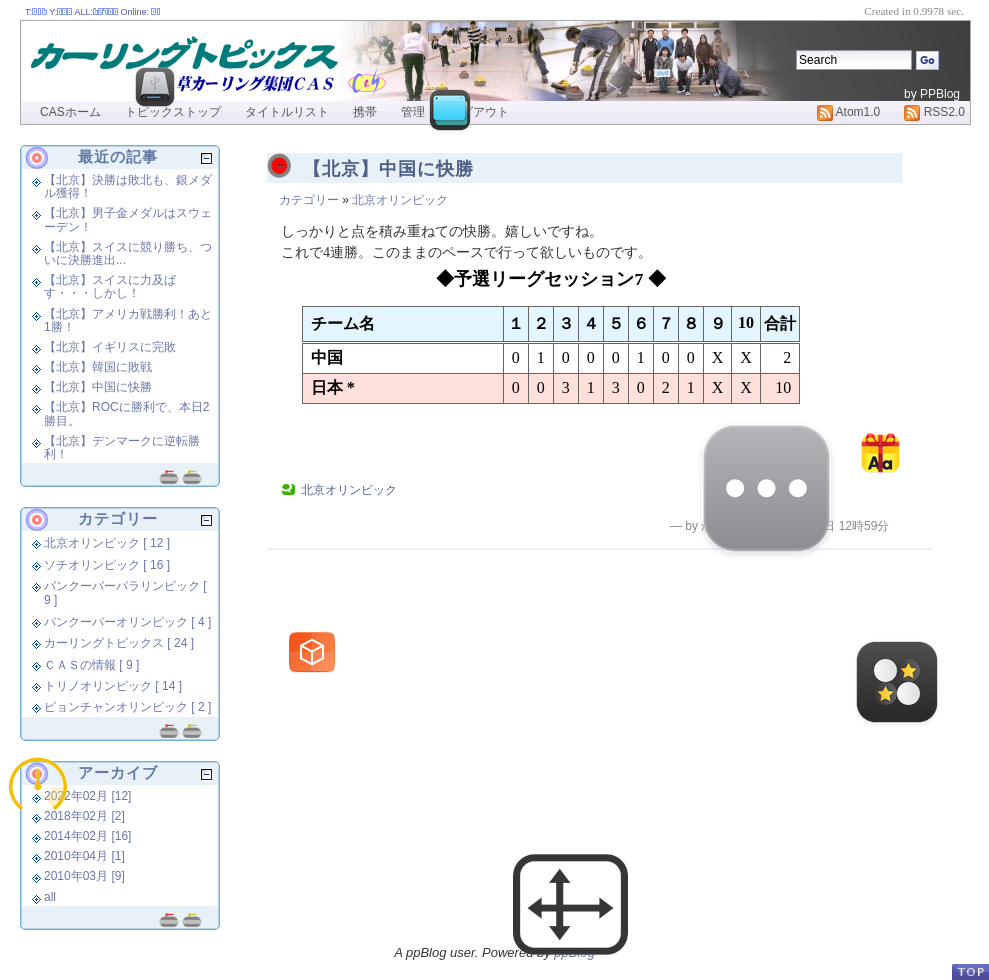 The width and height of the screenshot is (989, 980). Describe the element at coordinates (312, 651) in the screenshot. I see `open a Blender 3D project file` at that location.